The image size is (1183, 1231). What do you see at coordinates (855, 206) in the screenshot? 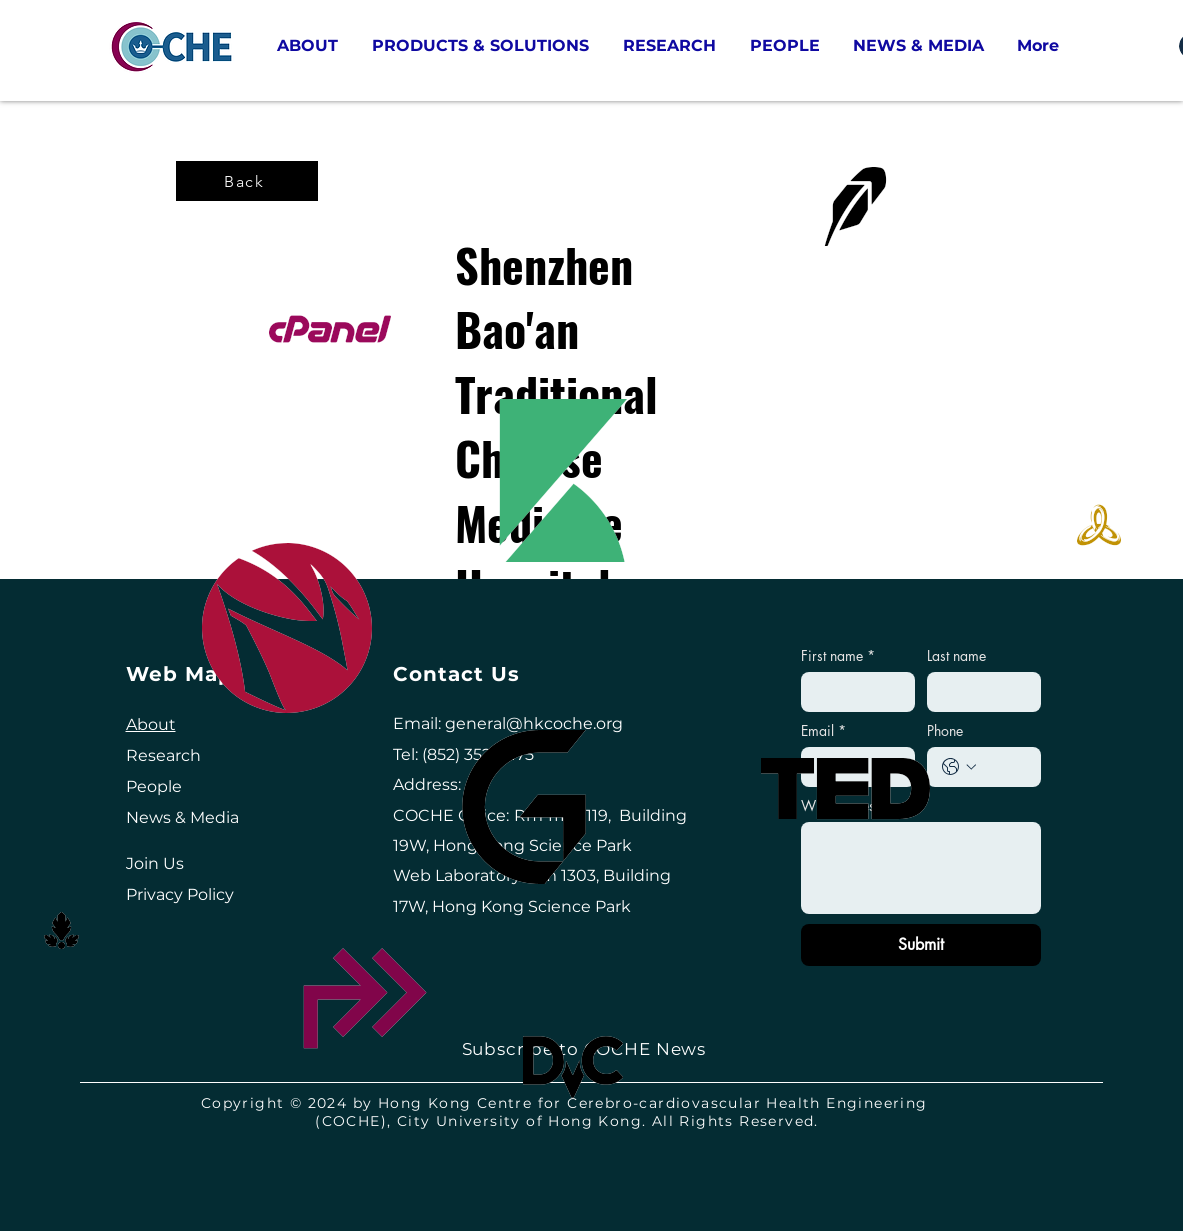
I see `open the Robinhood investing app` at bounding box center [855, 206].